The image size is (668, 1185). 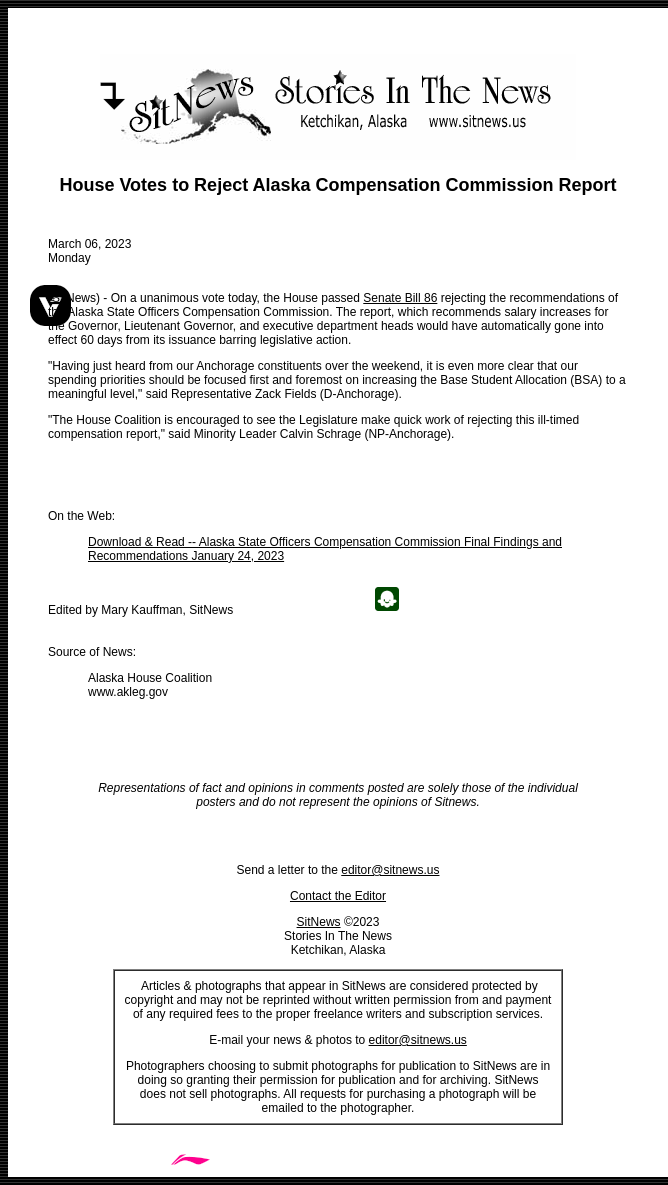 What do you see at coordinates (50, 305) in the screenshot?
I see `verdaccio private npm registry logo` at bounding box center [50, 305].